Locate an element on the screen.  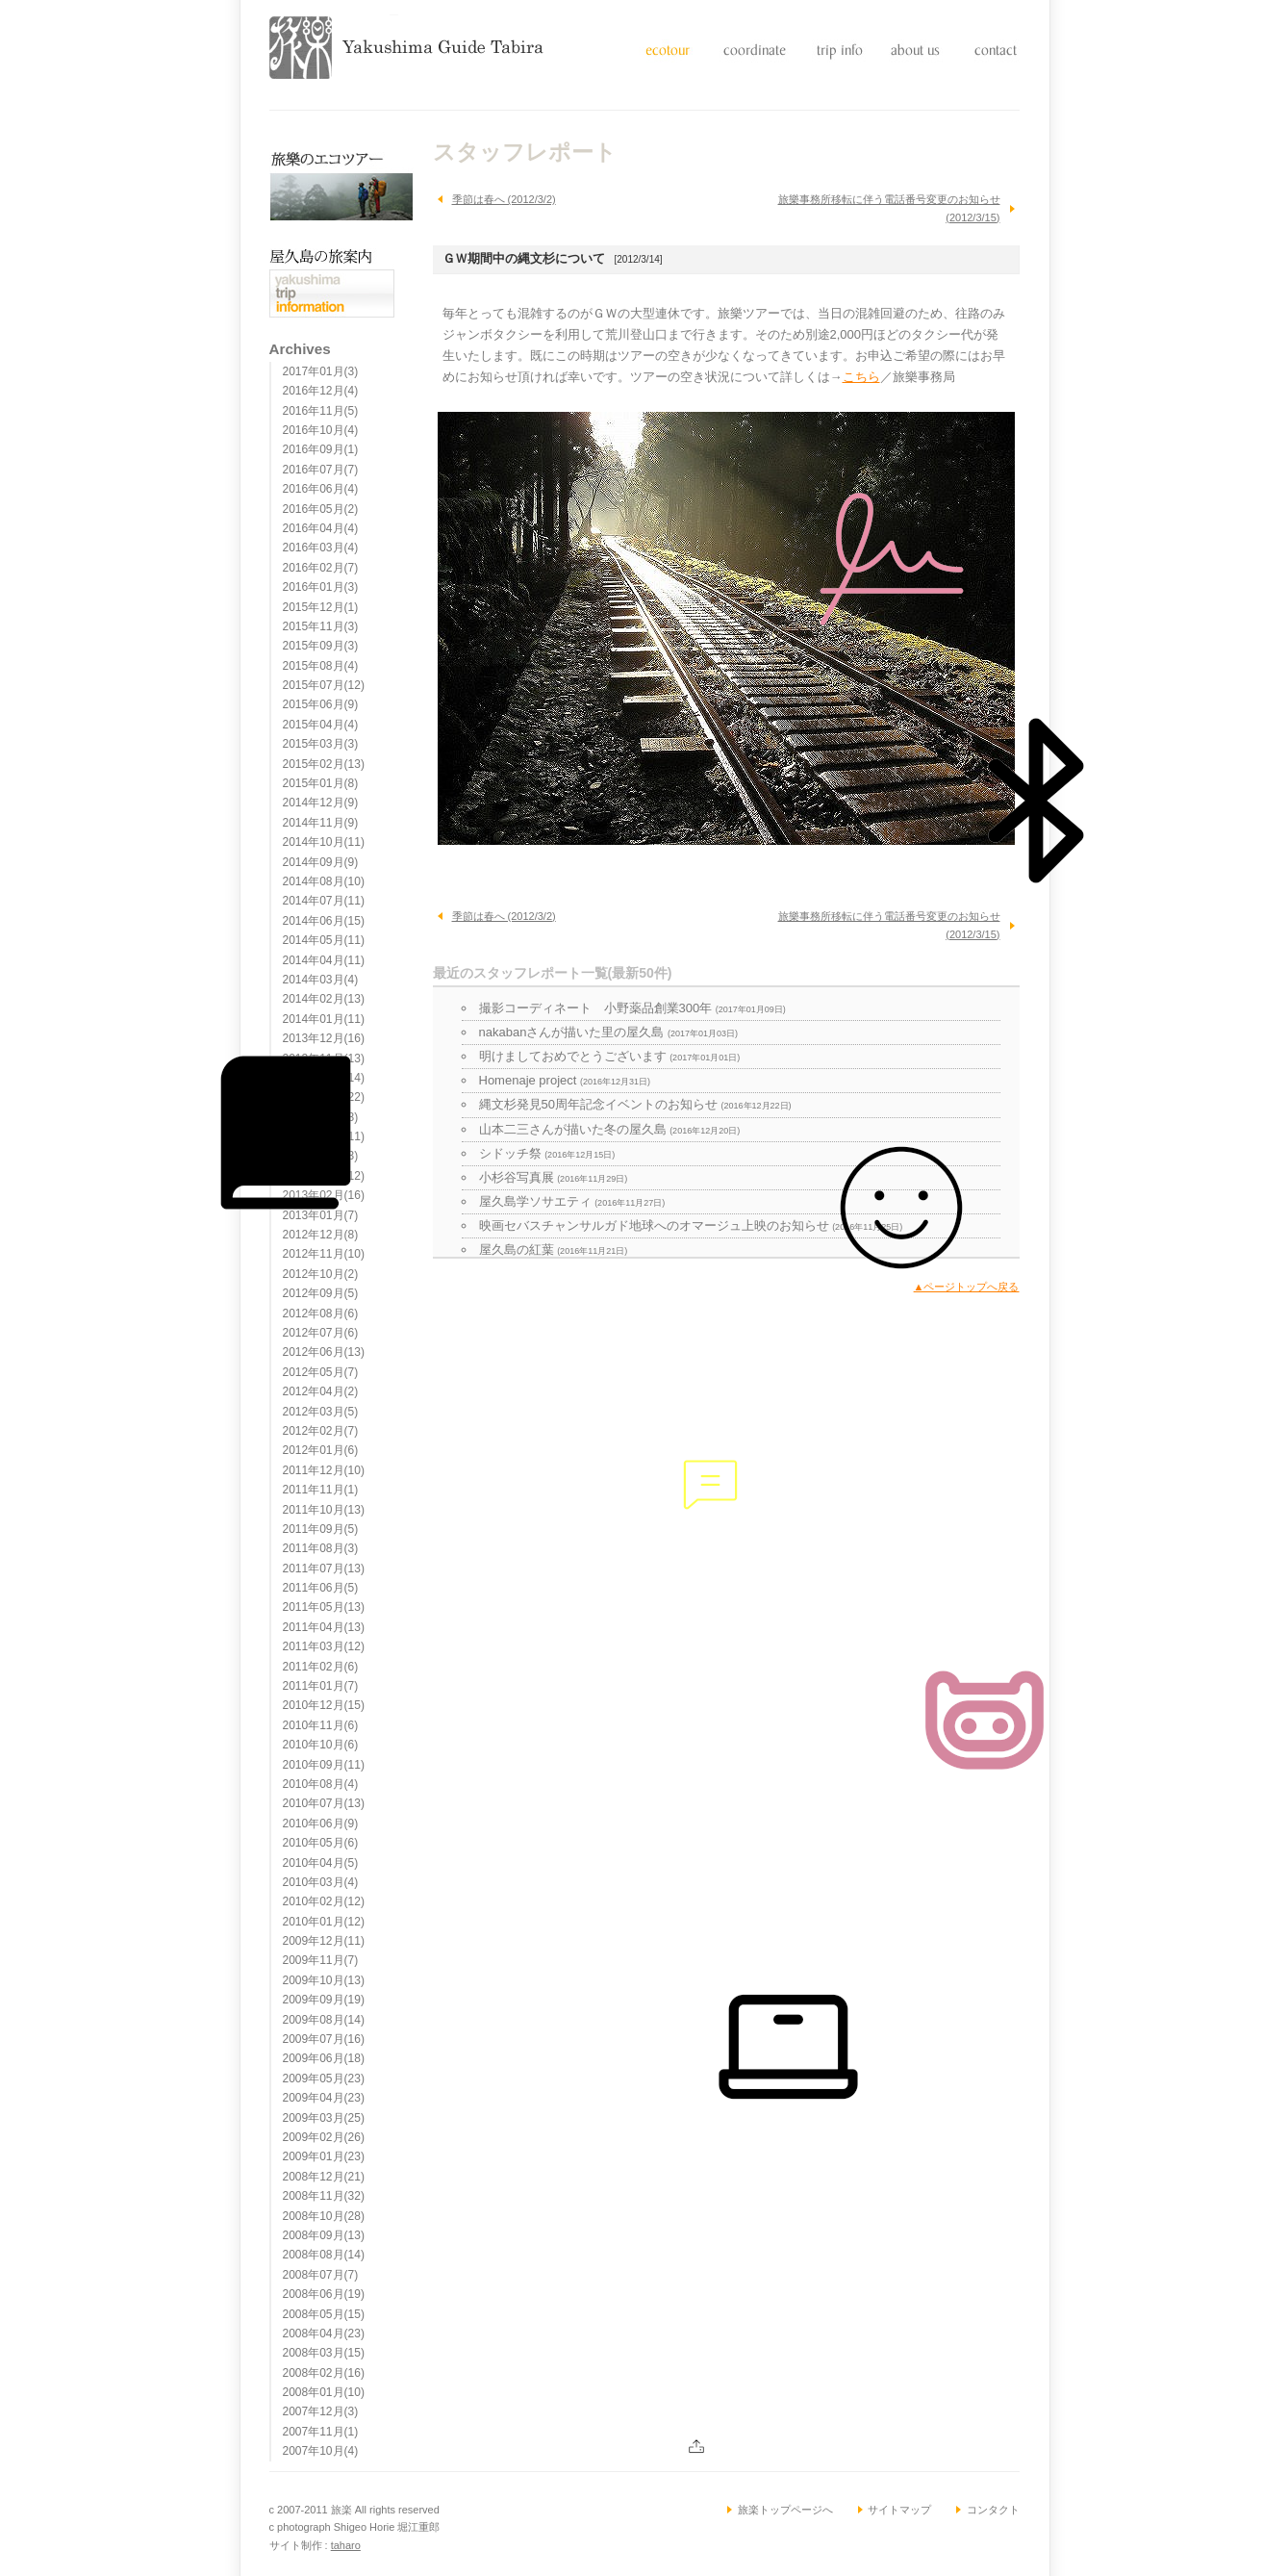
toggle bluetooth connectivity on or off is located at coordinates (1036, 801).